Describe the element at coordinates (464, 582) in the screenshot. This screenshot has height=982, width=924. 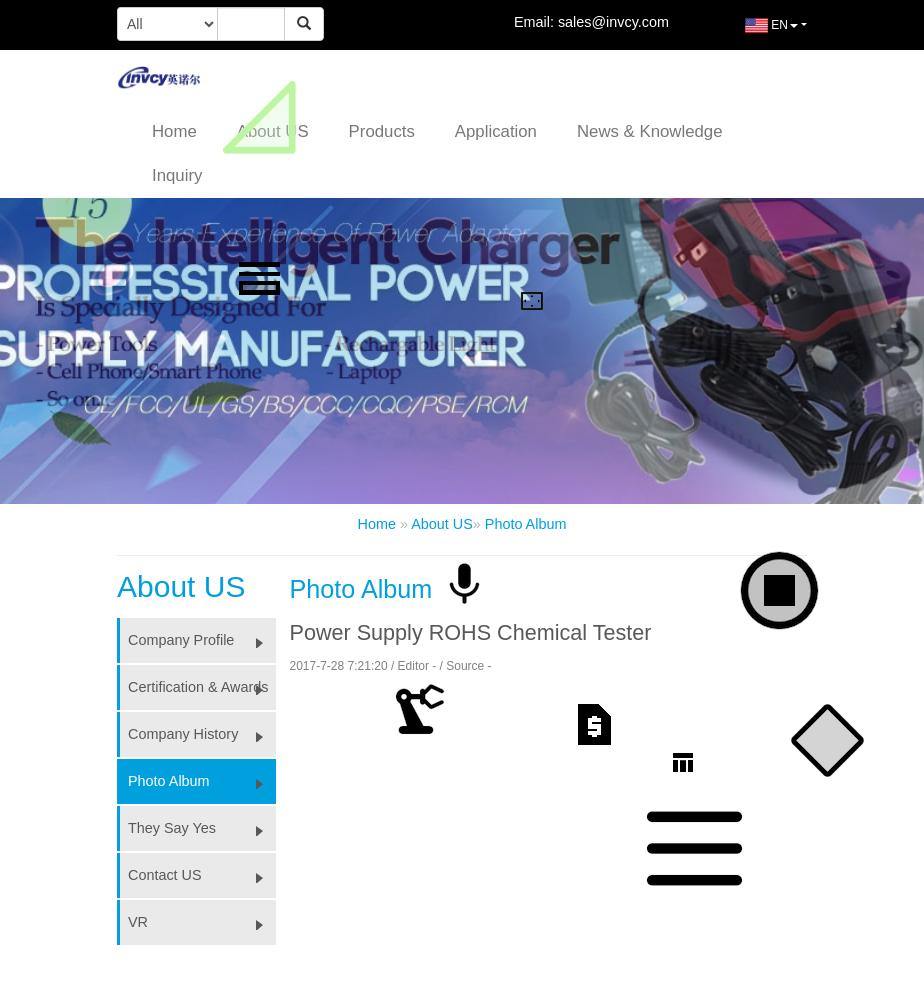
I see `tap to use voice input` at that location.